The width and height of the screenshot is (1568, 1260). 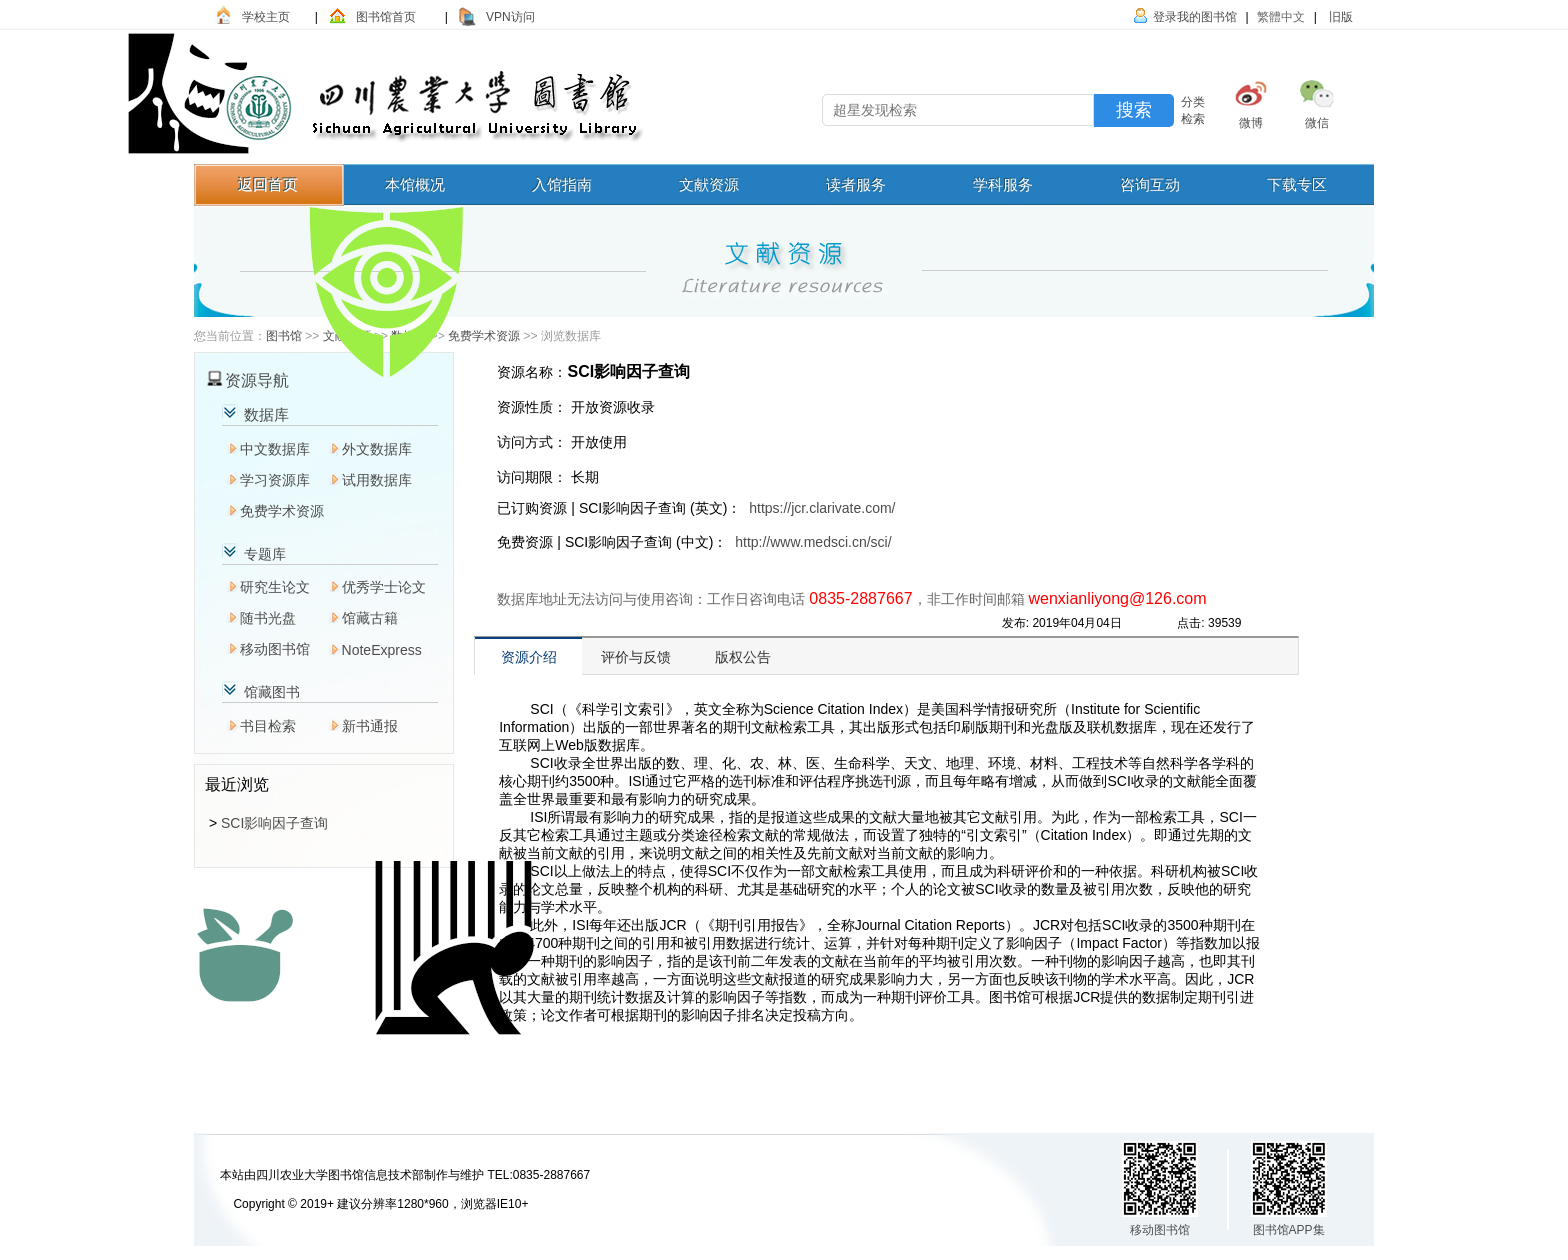 I want to click on indicates a defeated or game over state, so click(x=452, y=947).